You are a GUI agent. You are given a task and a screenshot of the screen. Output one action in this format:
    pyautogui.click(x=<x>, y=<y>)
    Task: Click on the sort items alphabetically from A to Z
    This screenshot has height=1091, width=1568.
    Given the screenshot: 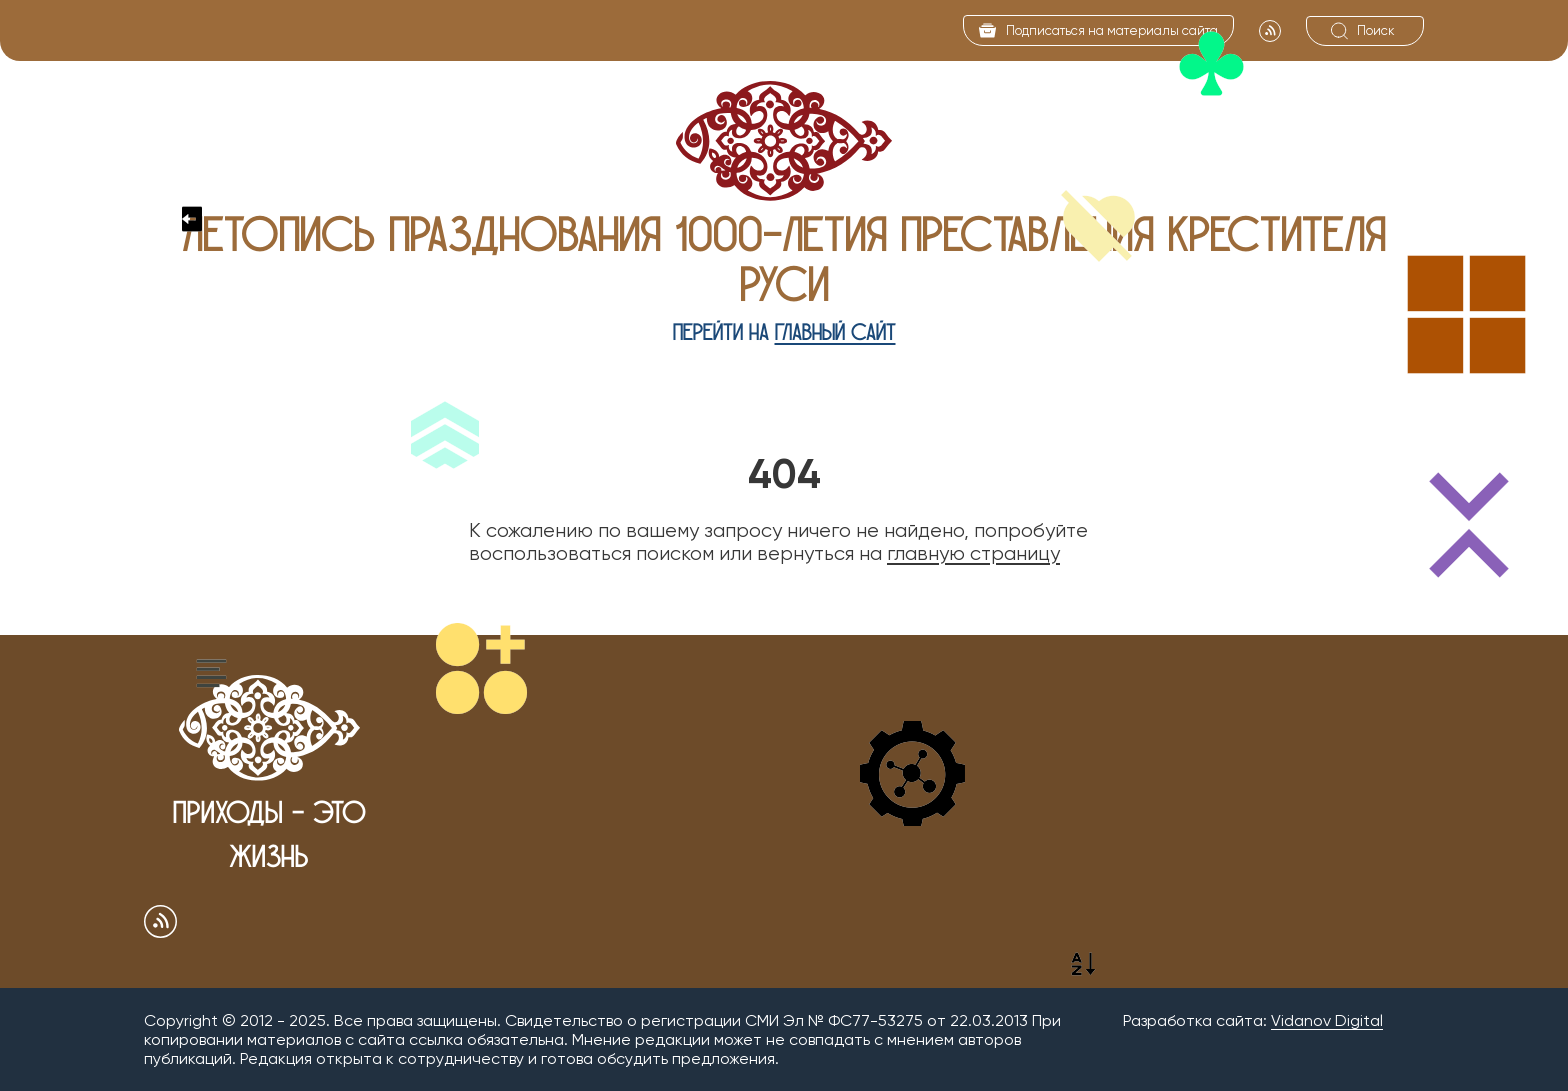 What is the action you would take?
    pyautogui.click(x=1083, y=964)
    